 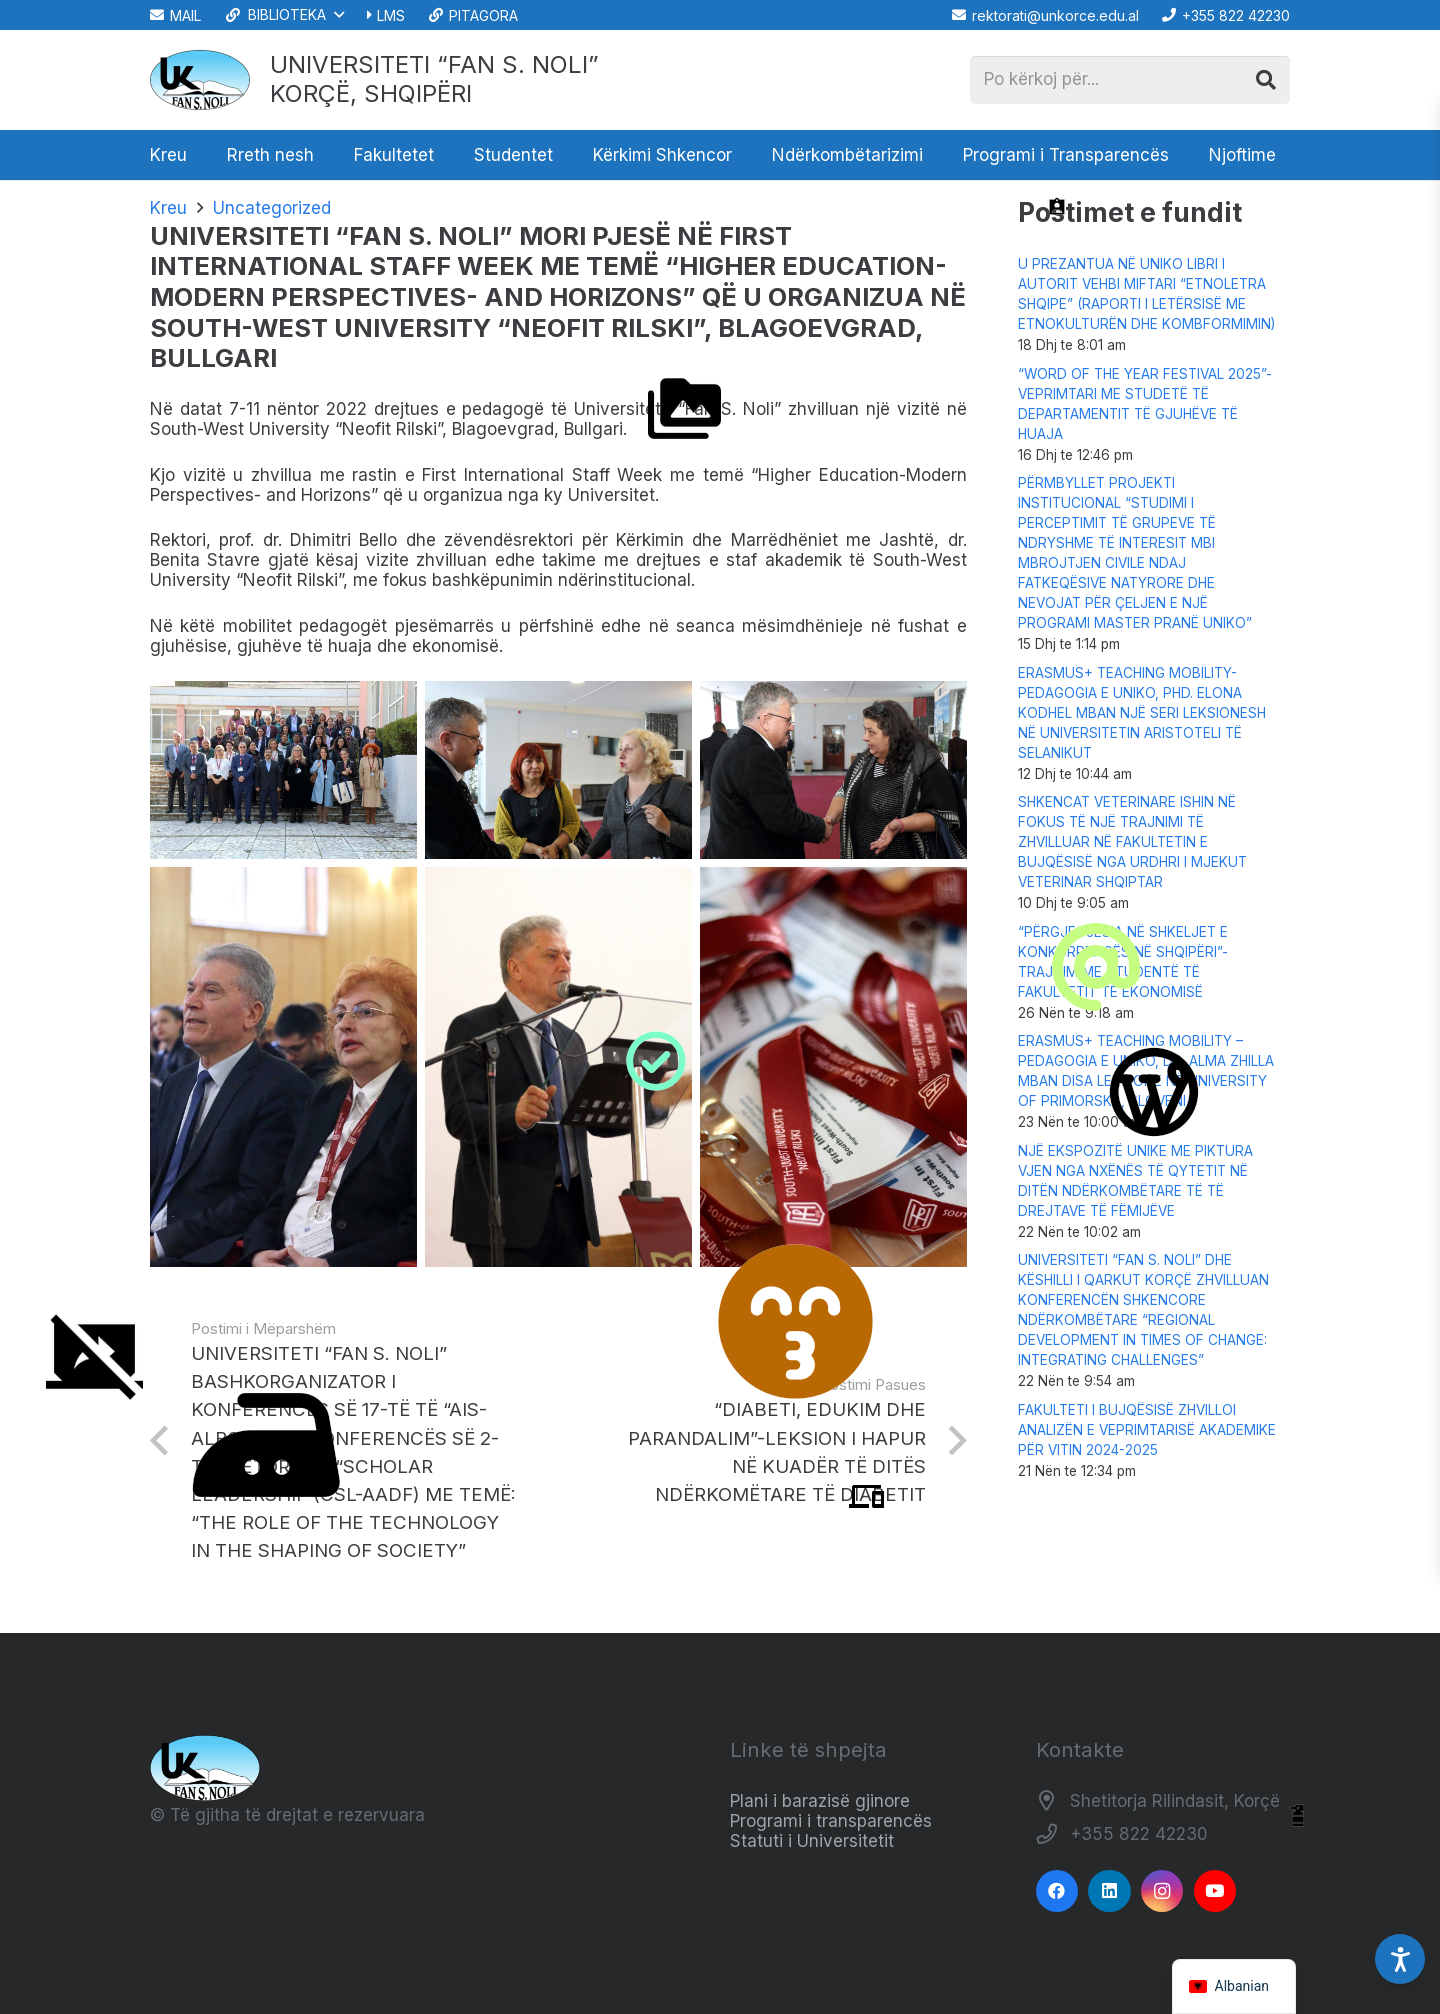 What do you see at coordinates (1298, 1815) in the screenshot?
I see `indicates fire safety equipment location` at bounding box center [1298, 1815].